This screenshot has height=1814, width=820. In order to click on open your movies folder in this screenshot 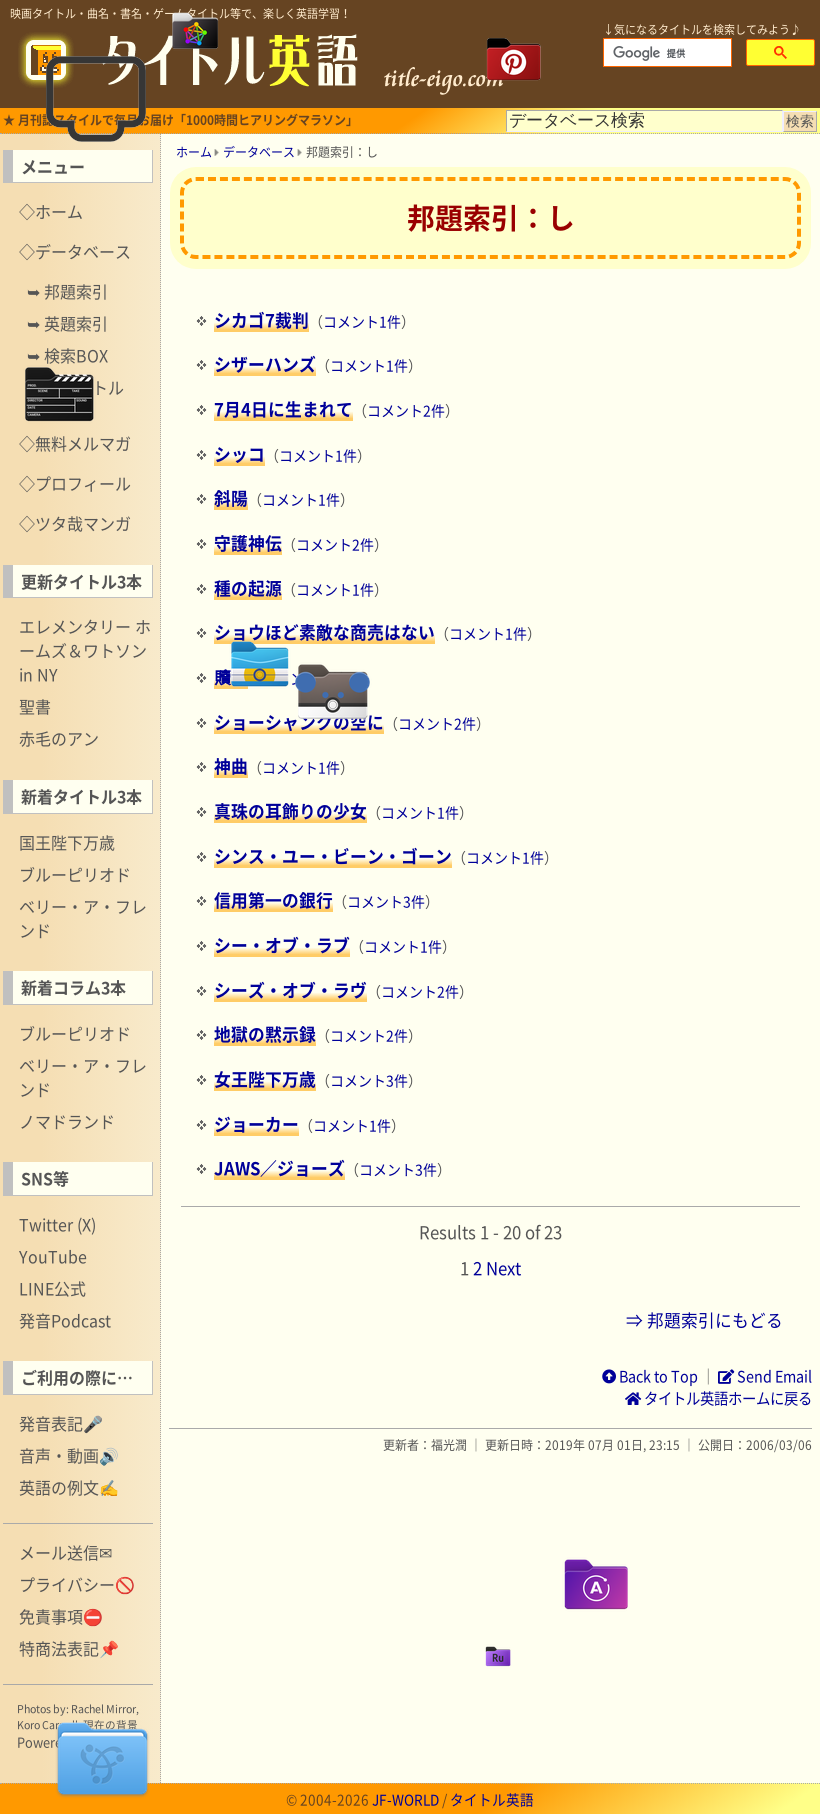, I will do `click(59, 396)`.